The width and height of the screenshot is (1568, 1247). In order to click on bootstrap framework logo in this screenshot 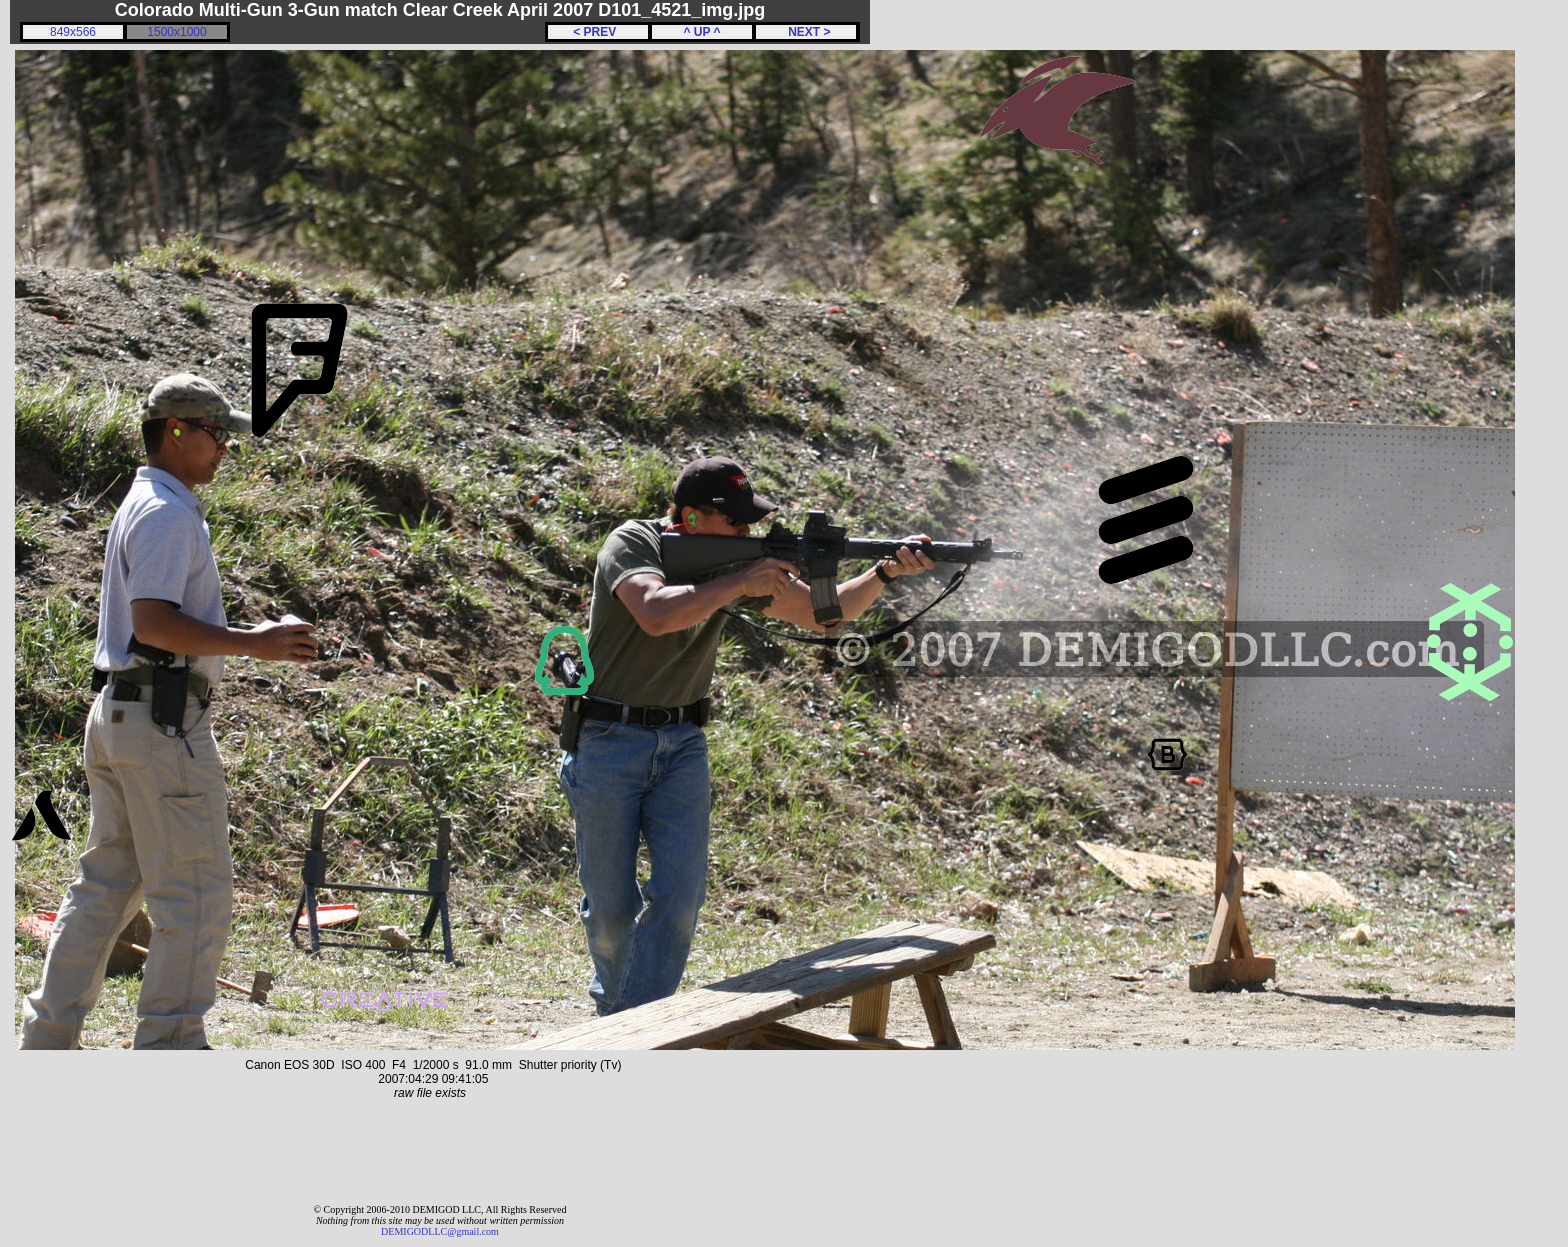, I will do `click(1167, 754)`.